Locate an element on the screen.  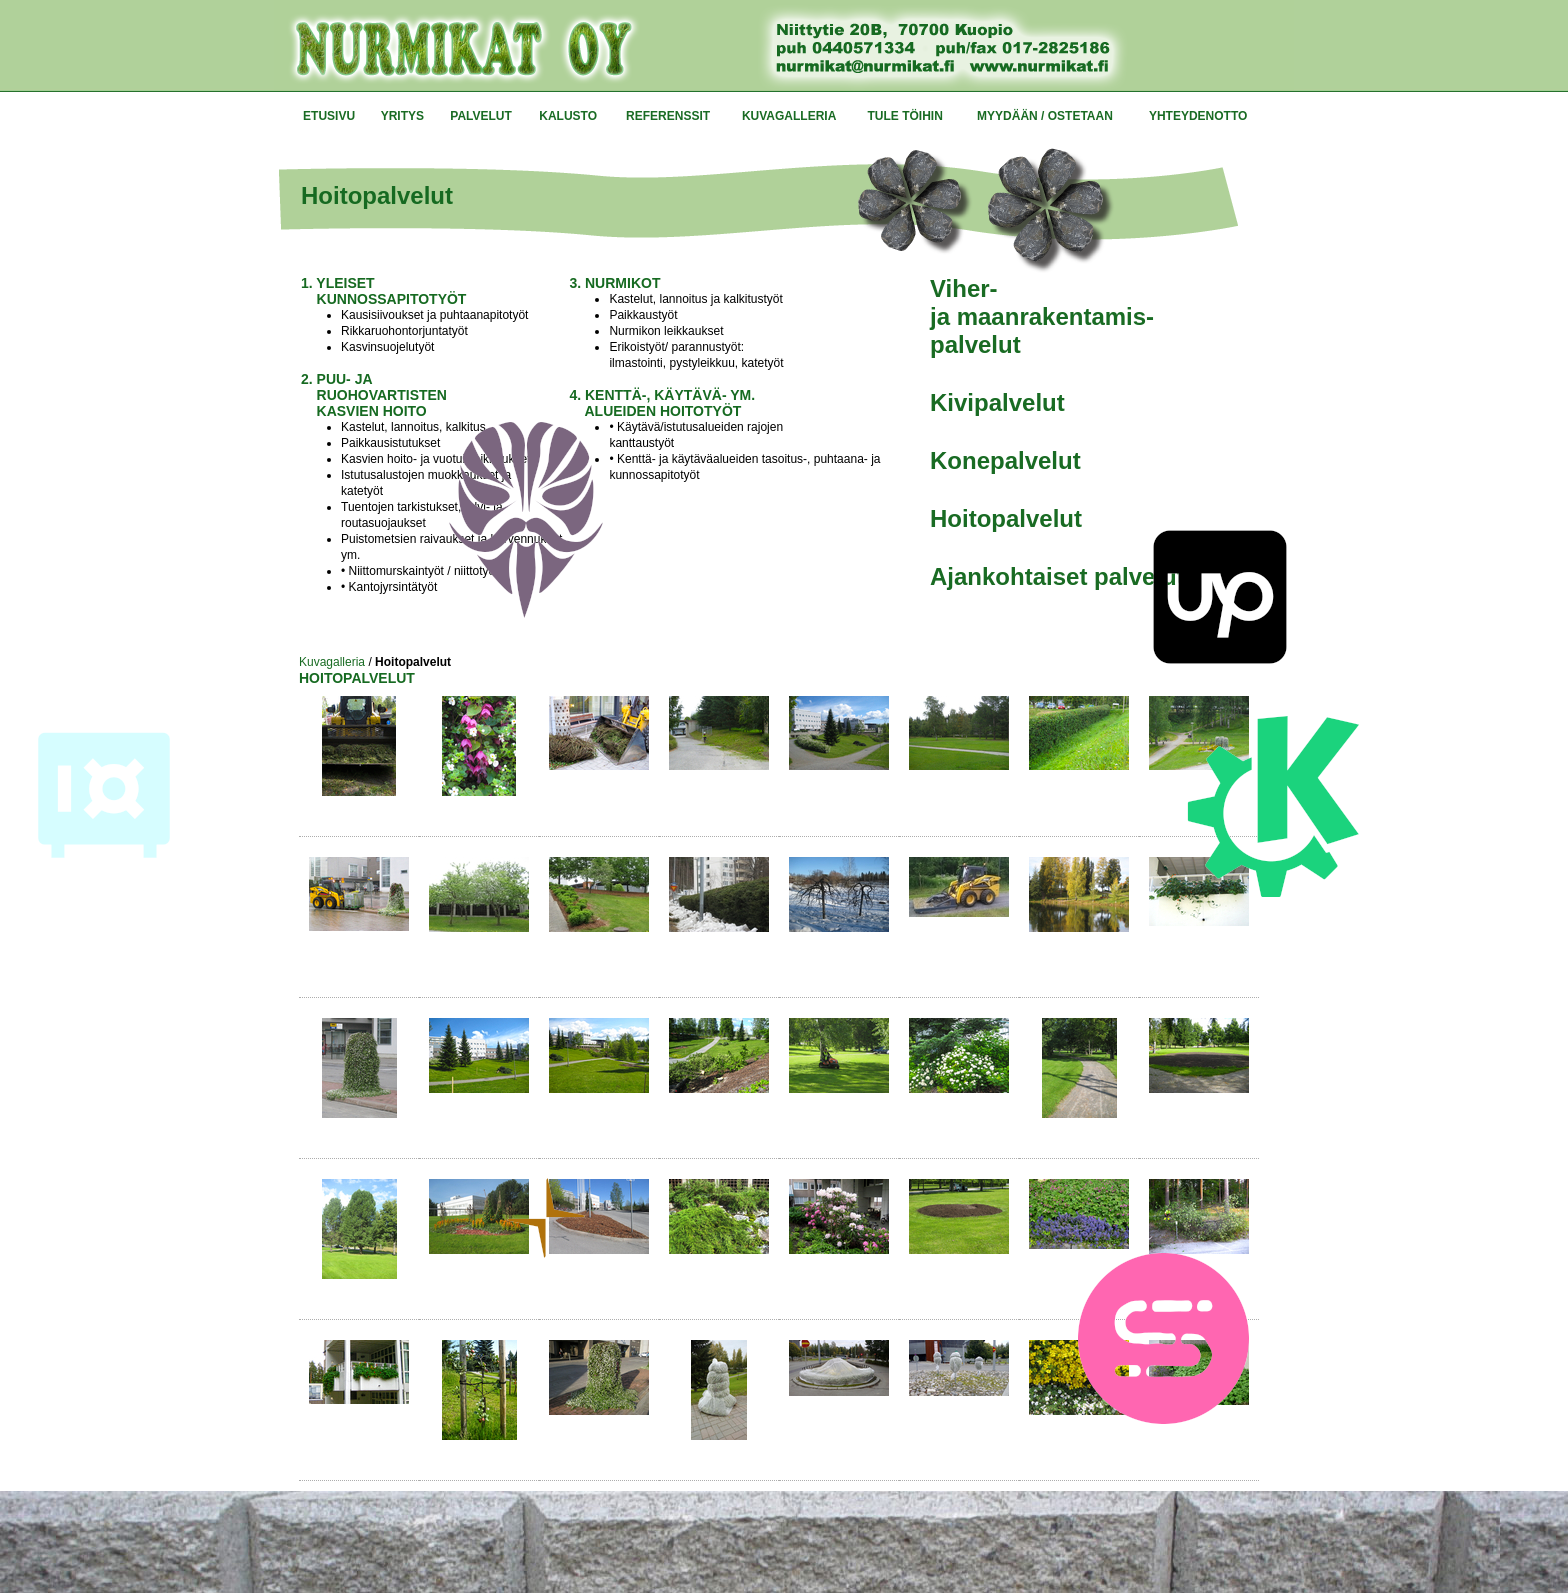
open KDE desktop environment settings is located at coordinates (1273, 806).